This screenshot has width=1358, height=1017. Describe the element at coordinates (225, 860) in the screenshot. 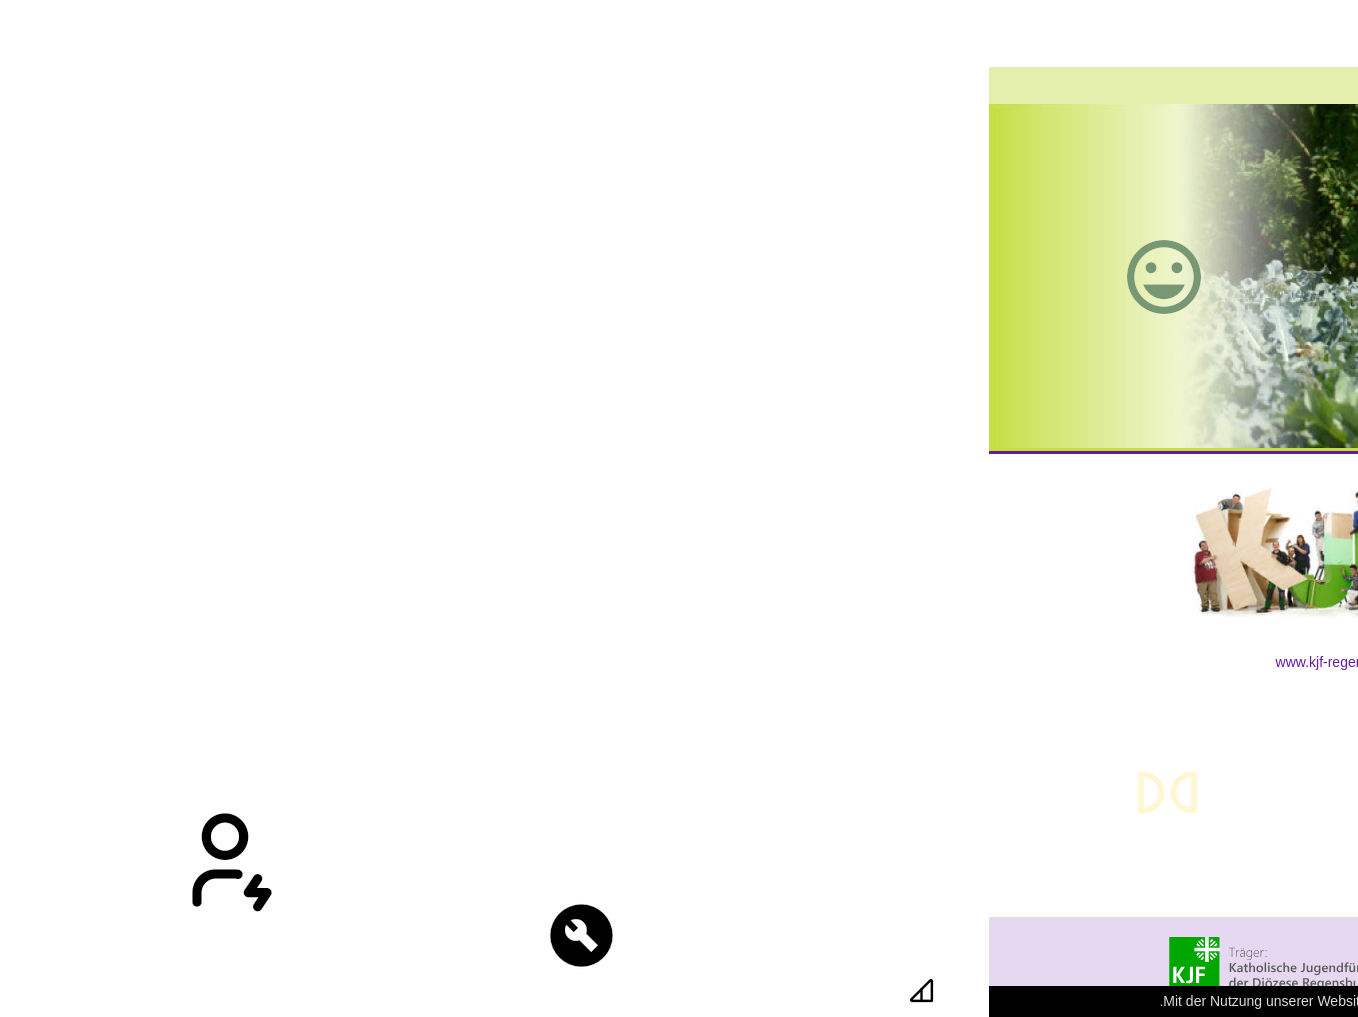

I see `user account with quick actions` at that location.